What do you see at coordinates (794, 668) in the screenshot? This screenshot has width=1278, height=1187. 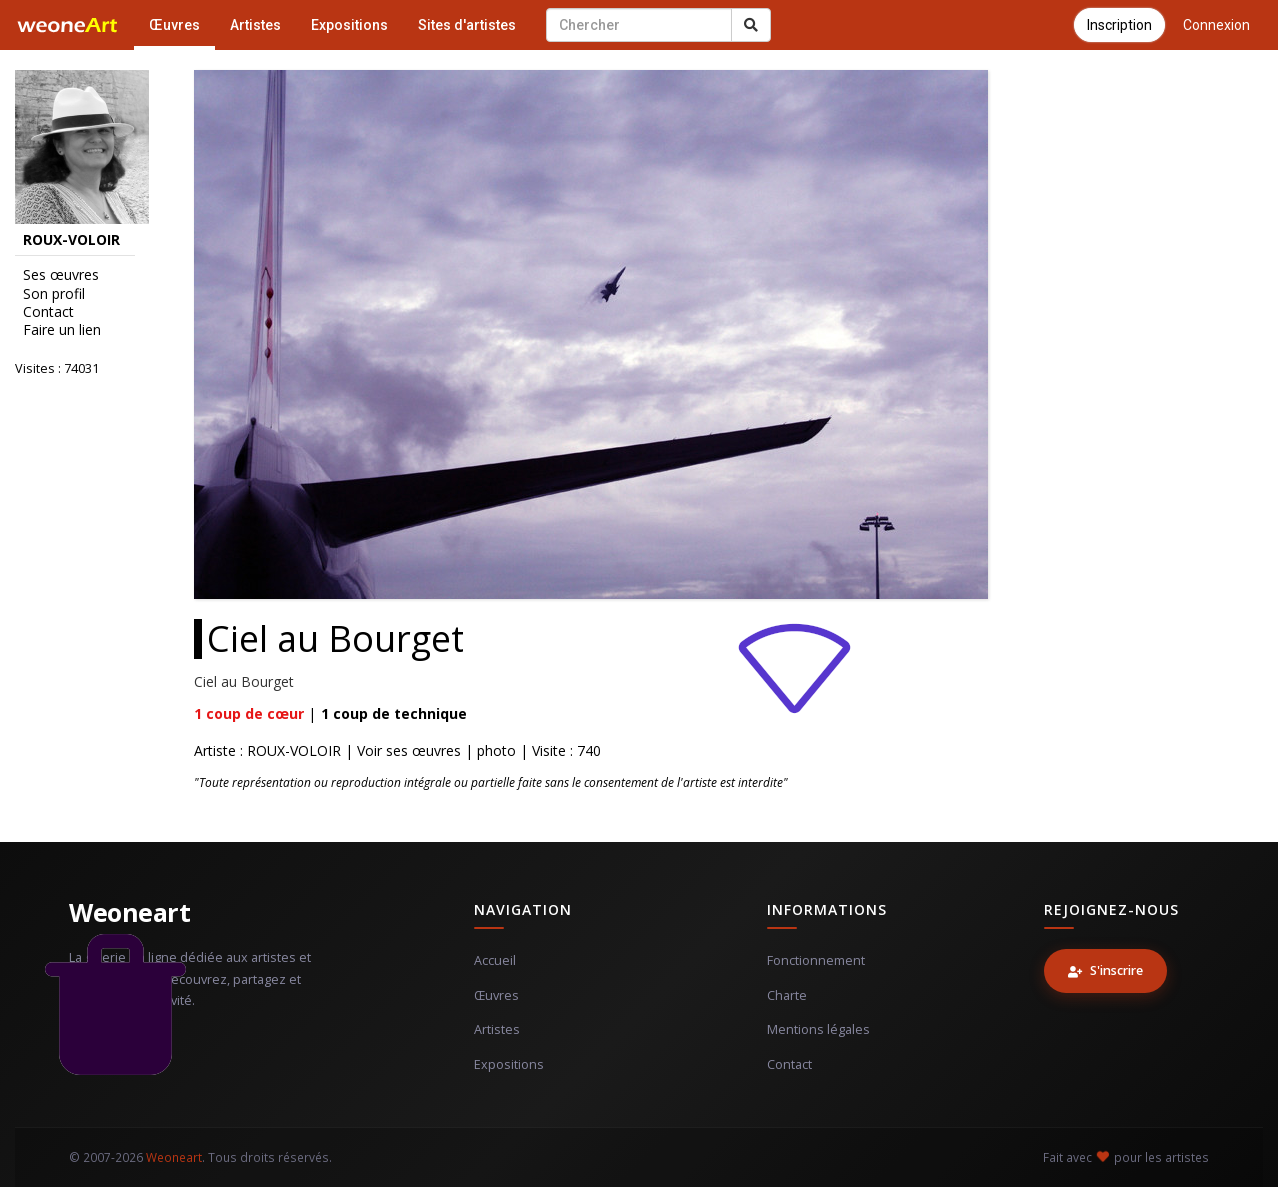 I see `no wifi signal available` at bounding box center [794, 668].